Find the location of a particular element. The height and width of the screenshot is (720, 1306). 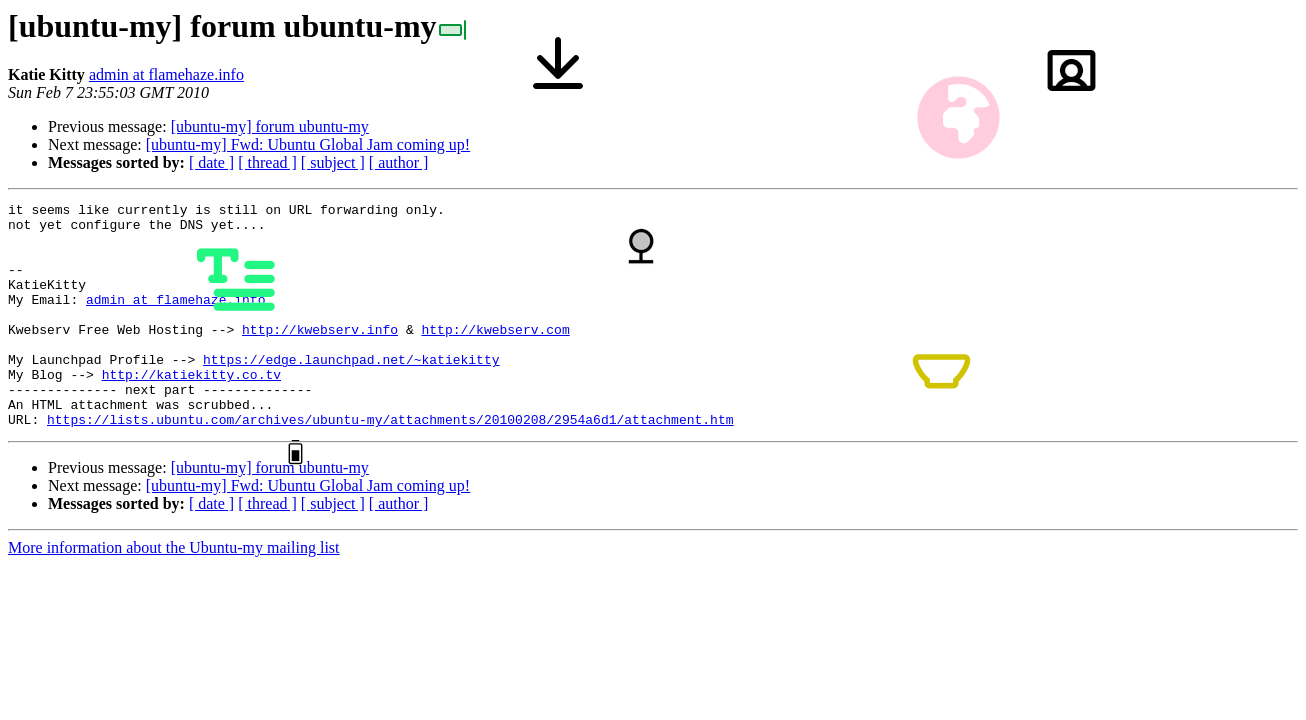

view africa region settings is located at coordinates (958, 117).